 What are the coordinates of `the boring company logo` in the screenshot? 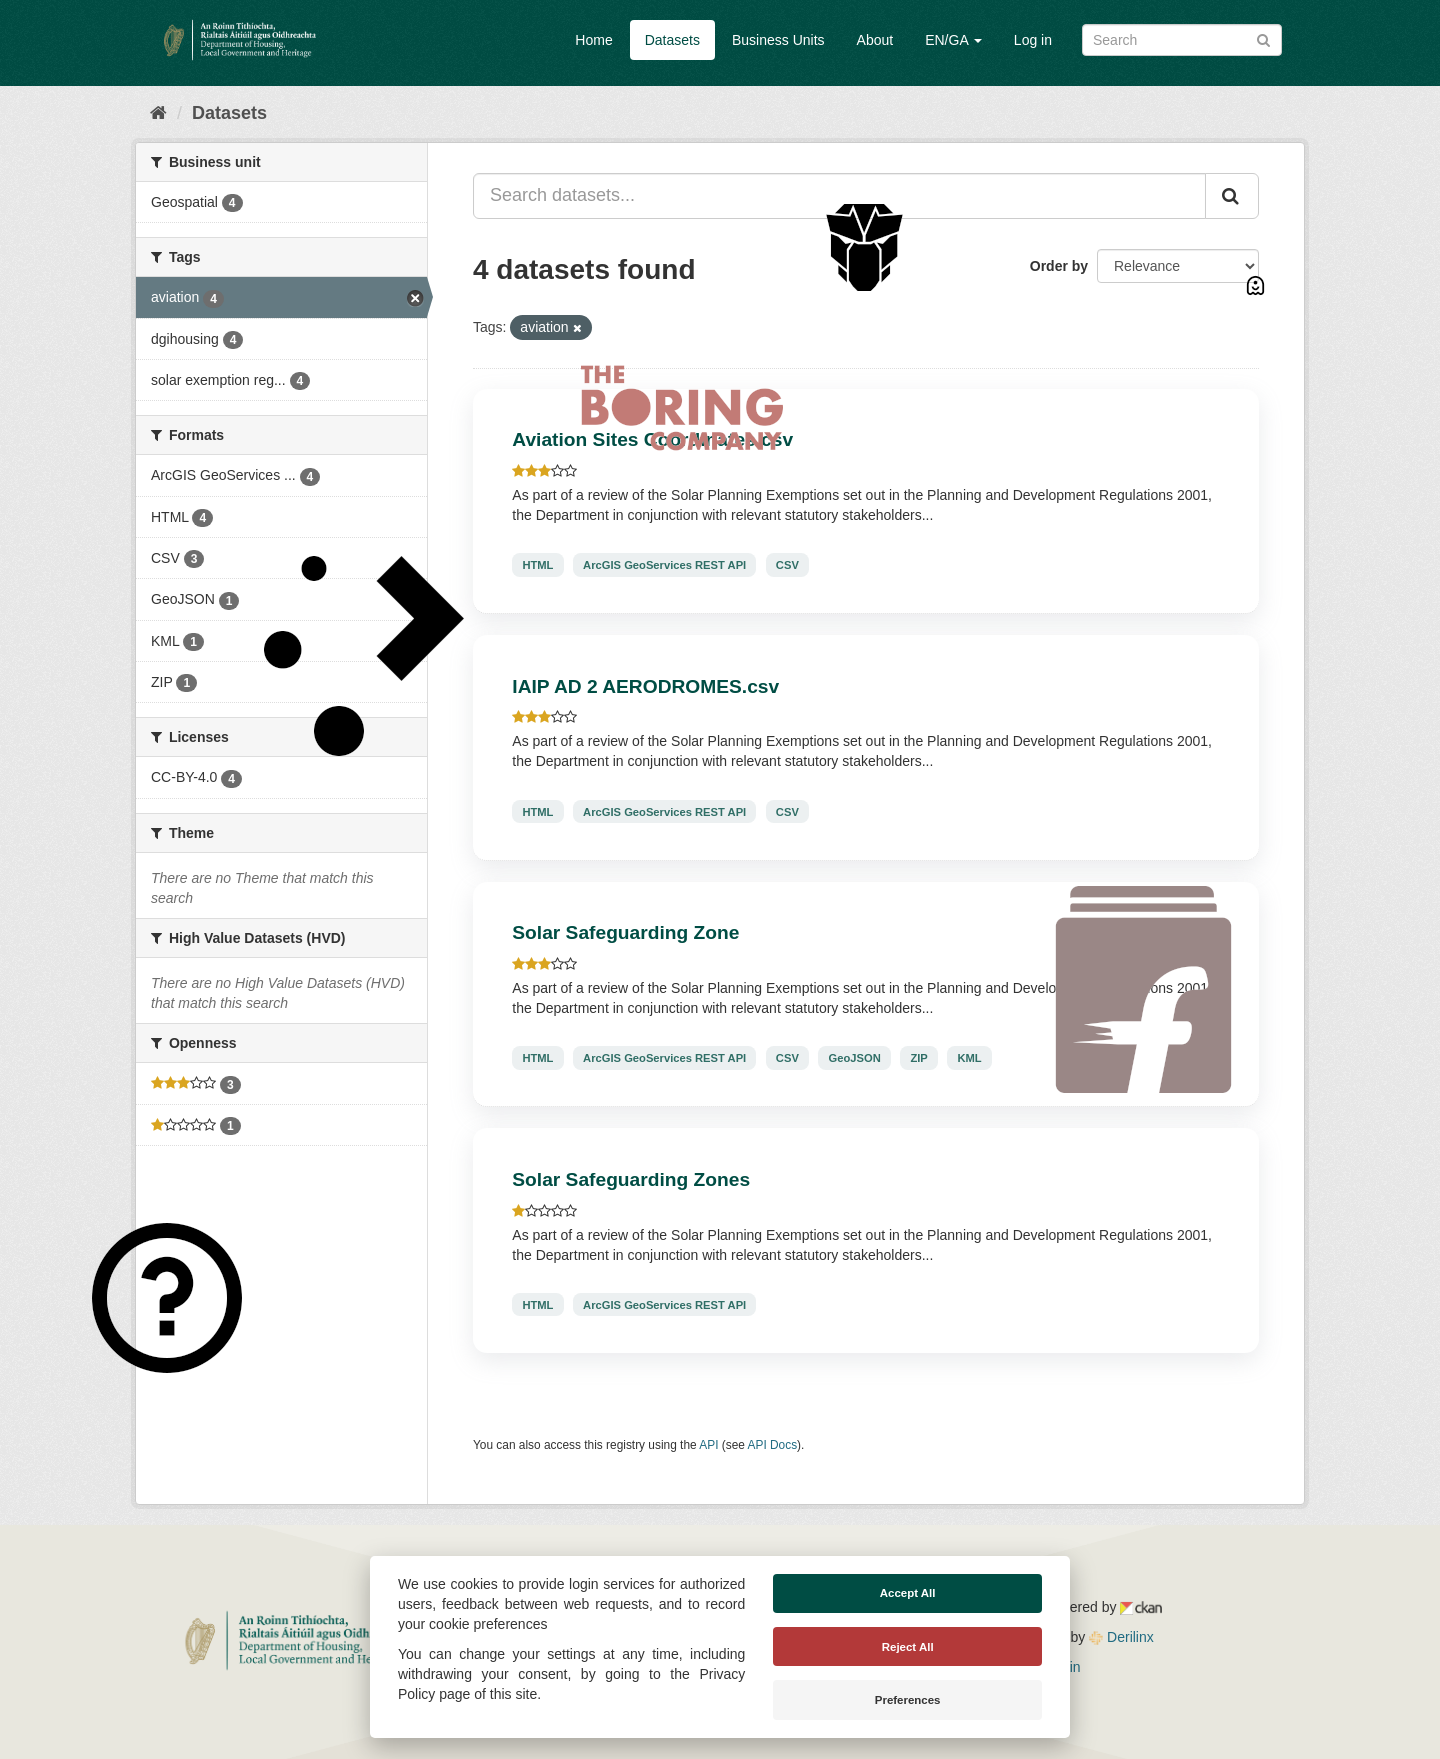 It's located at (682, 408).